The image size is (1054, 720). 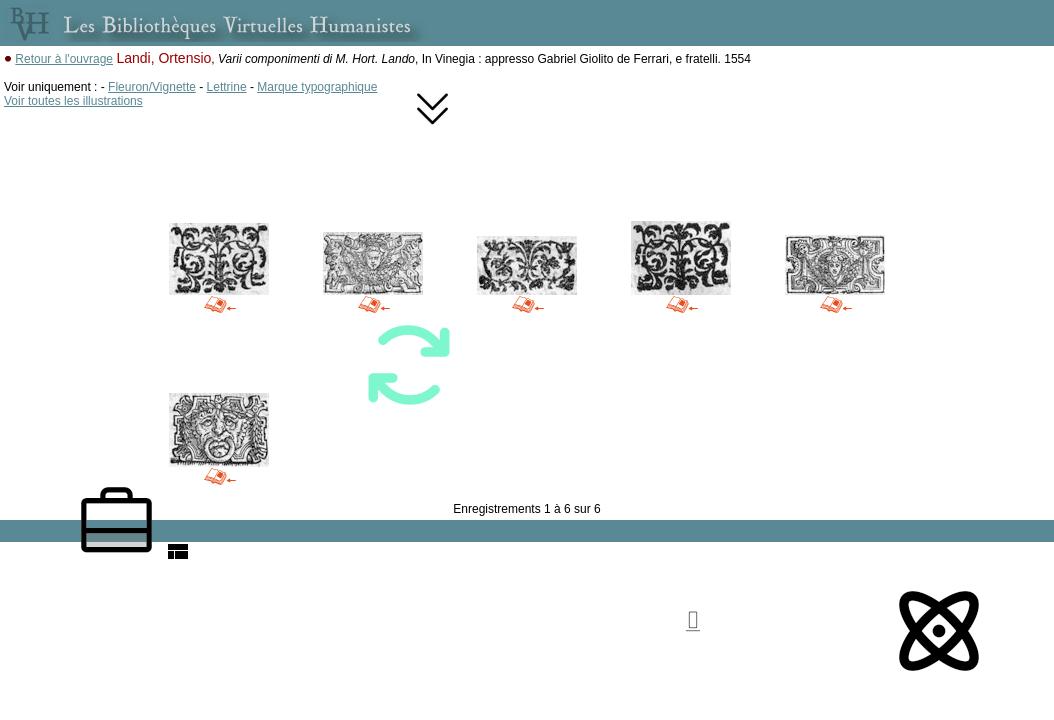 I want to click on access travel or trip planning features, so click(x=116, y=522).